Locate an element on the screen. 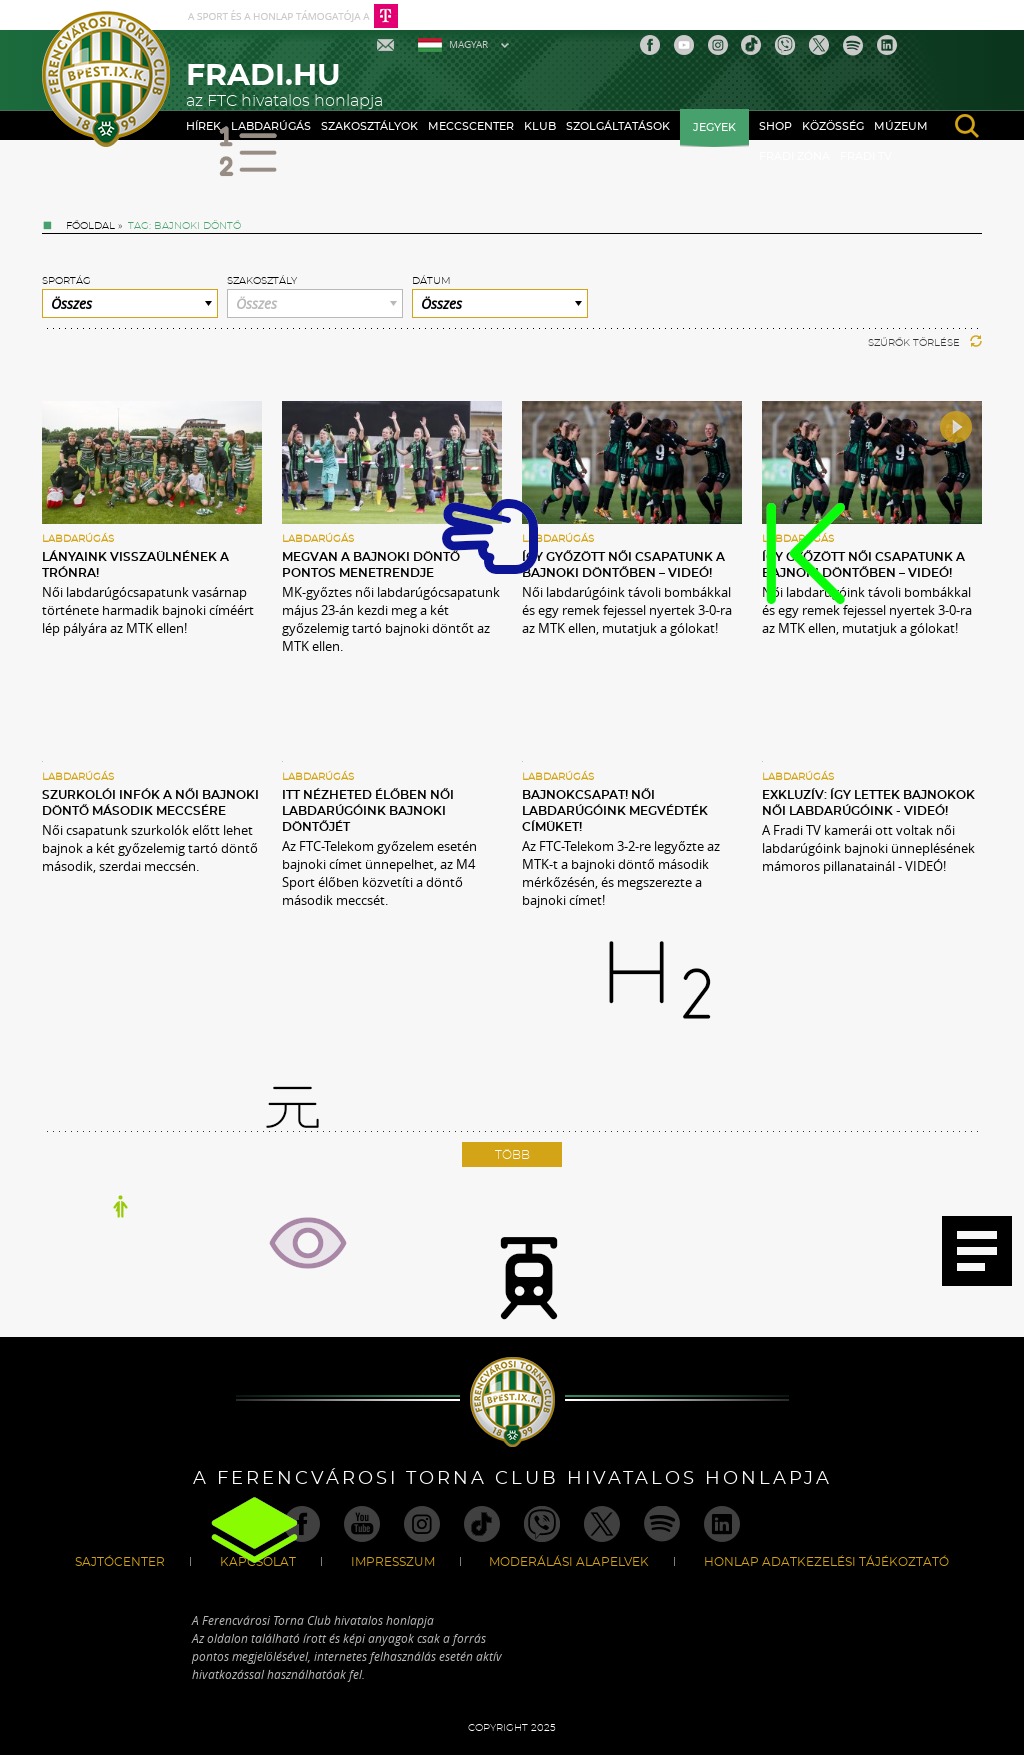 Image resolution: width=1024 pixels, height=1755 pixels. create a numbered list is located at coordinates (251, 152).